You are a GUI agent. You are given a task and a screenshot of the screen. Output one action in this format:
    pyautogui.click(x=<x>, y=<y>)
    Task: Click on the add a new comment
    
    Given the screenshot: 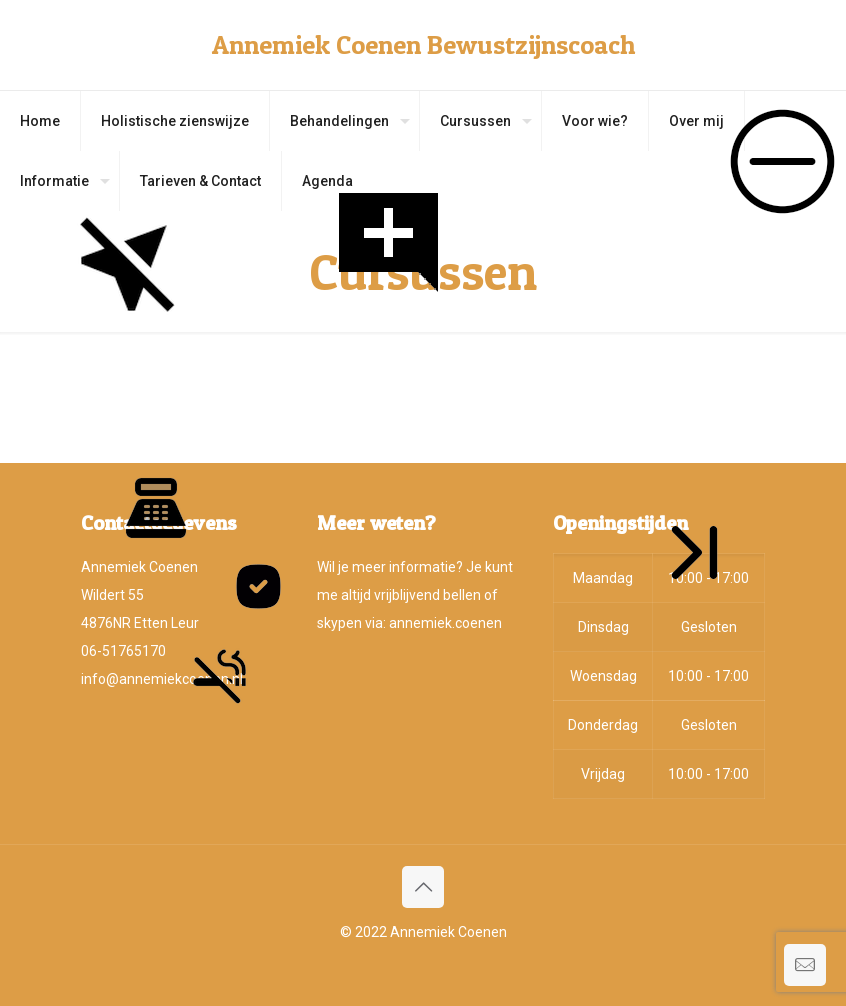 What is the action you would take?
    pyautogui.click(x=388, y=242)
    